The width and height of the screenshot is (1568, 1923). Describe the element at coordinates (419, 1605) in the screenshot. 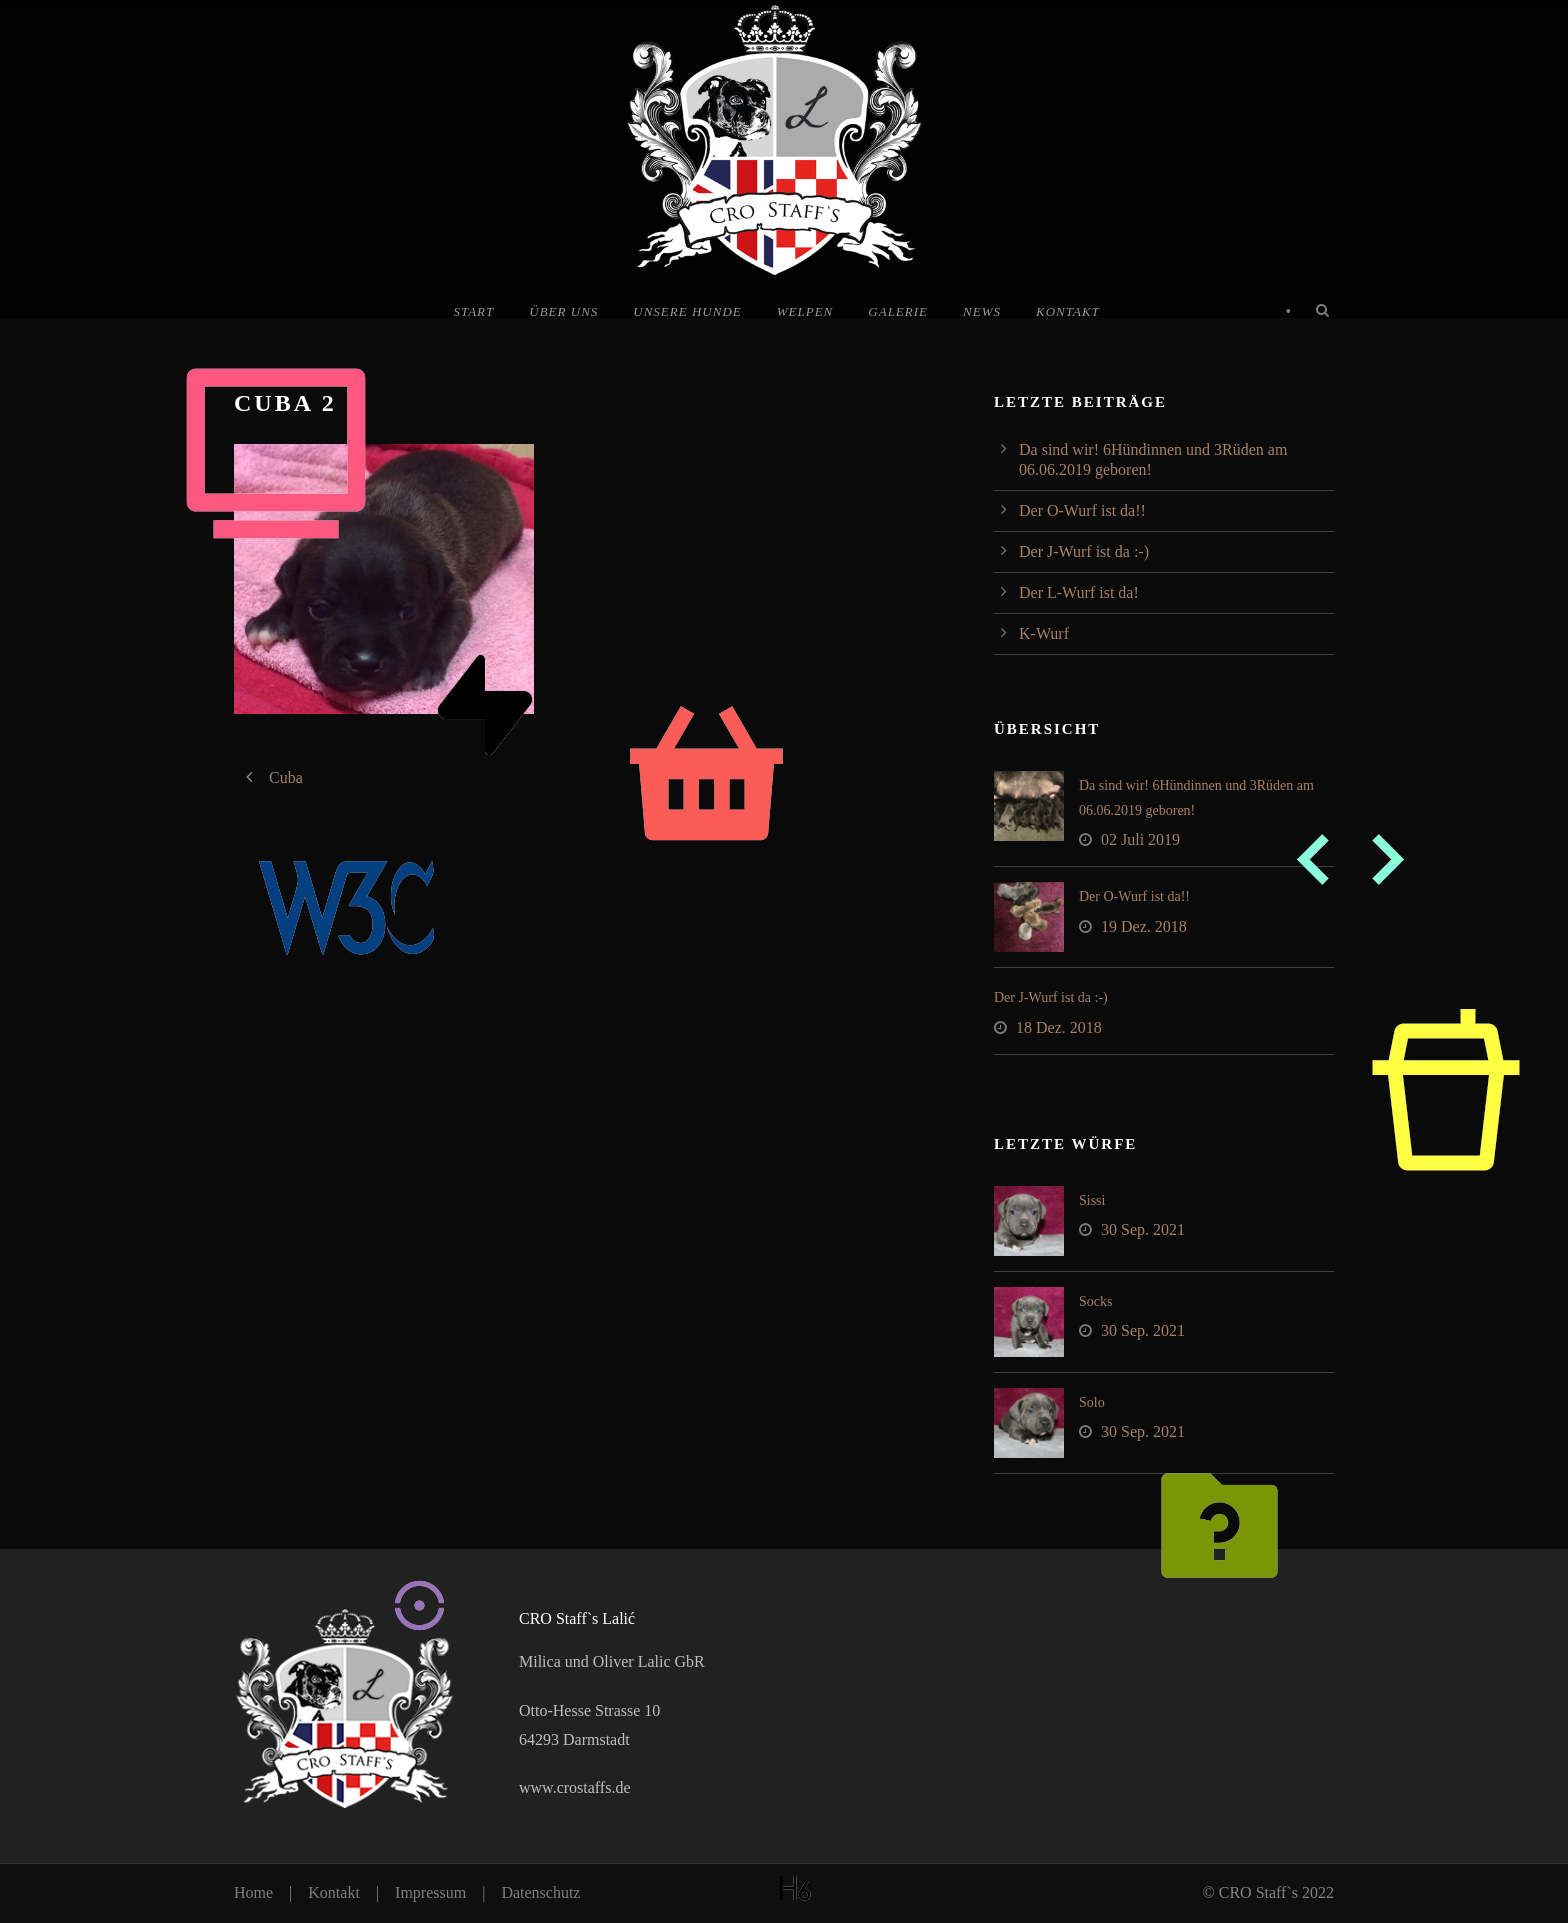

I see `gradienter app logo` at that location.